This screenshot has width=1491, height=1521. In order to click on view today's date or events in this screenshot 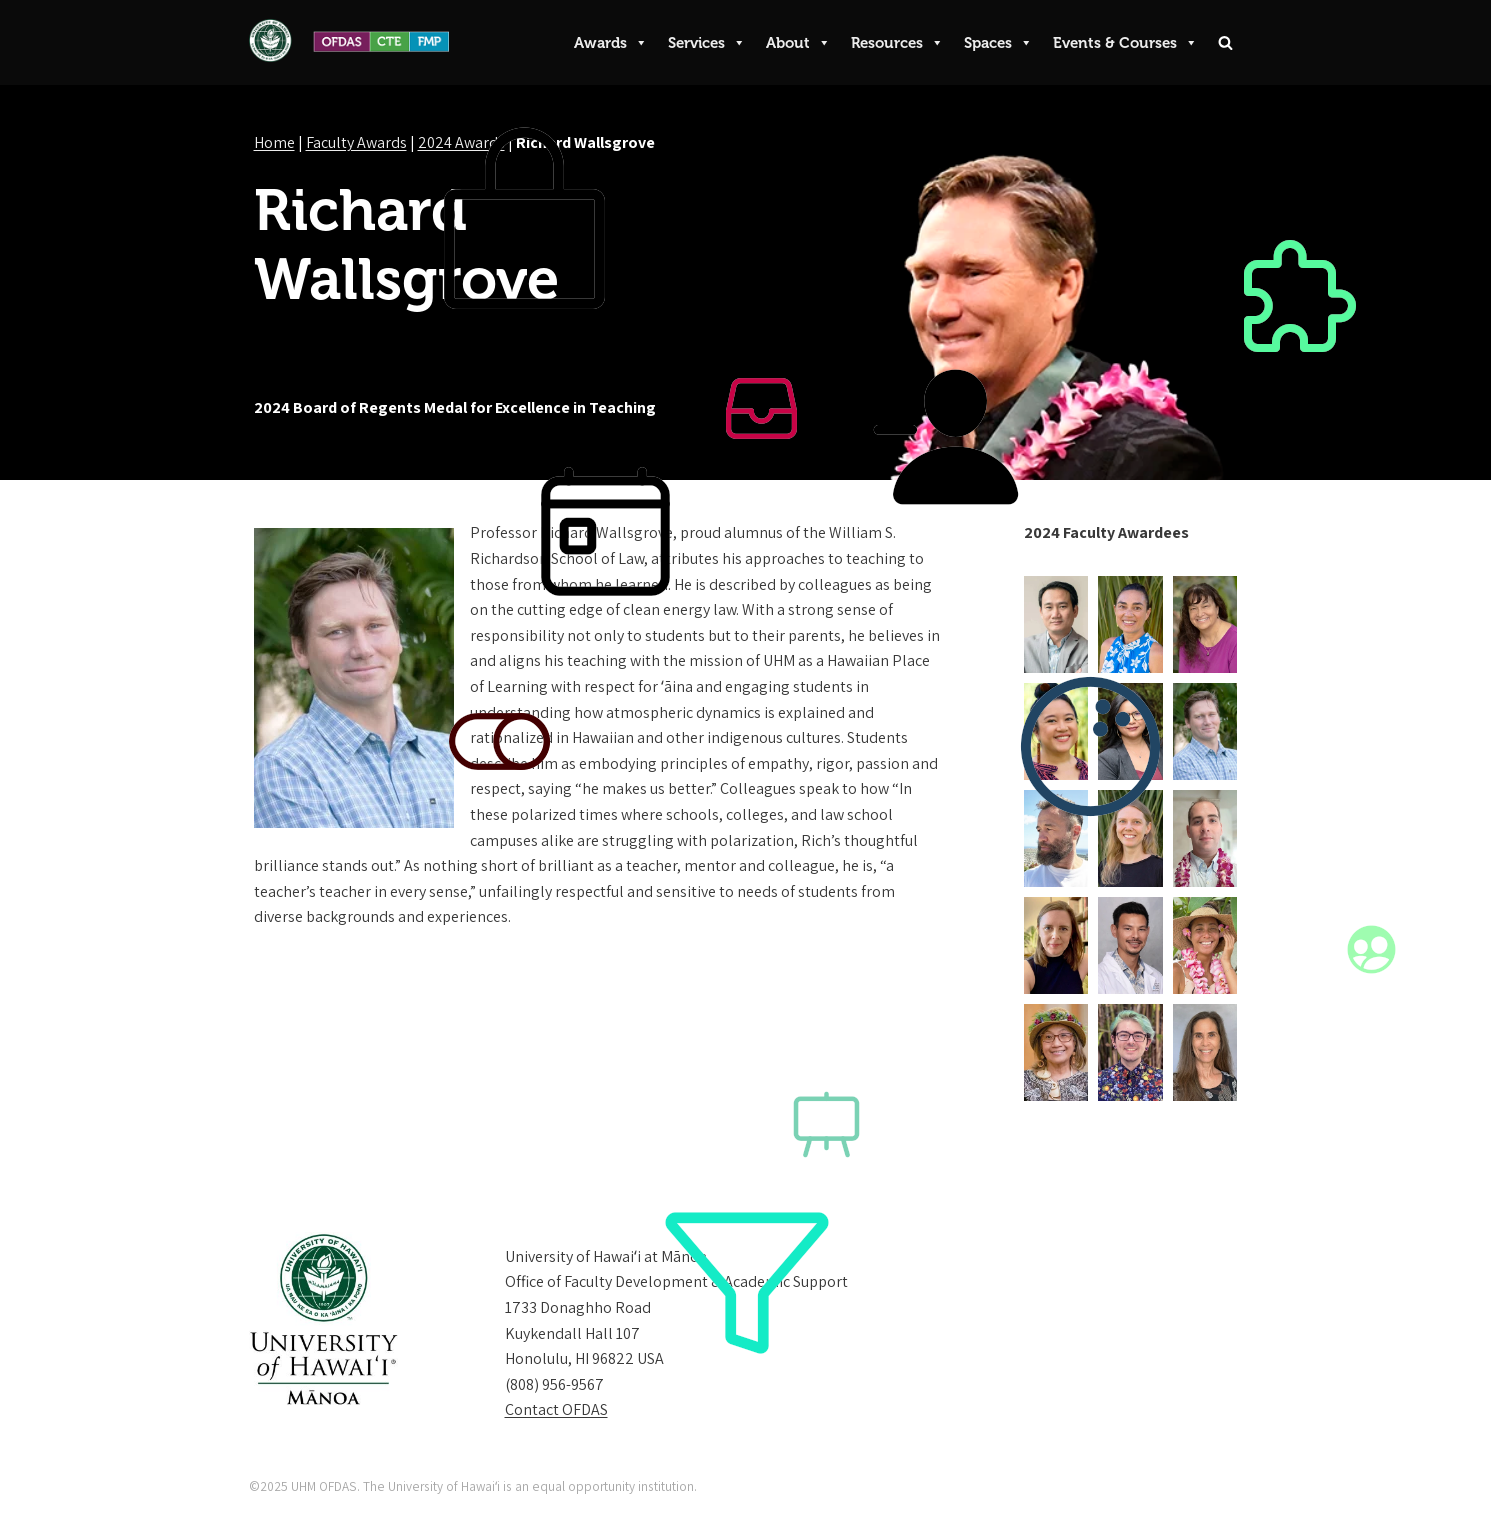, I will do `click(605, 531)`.